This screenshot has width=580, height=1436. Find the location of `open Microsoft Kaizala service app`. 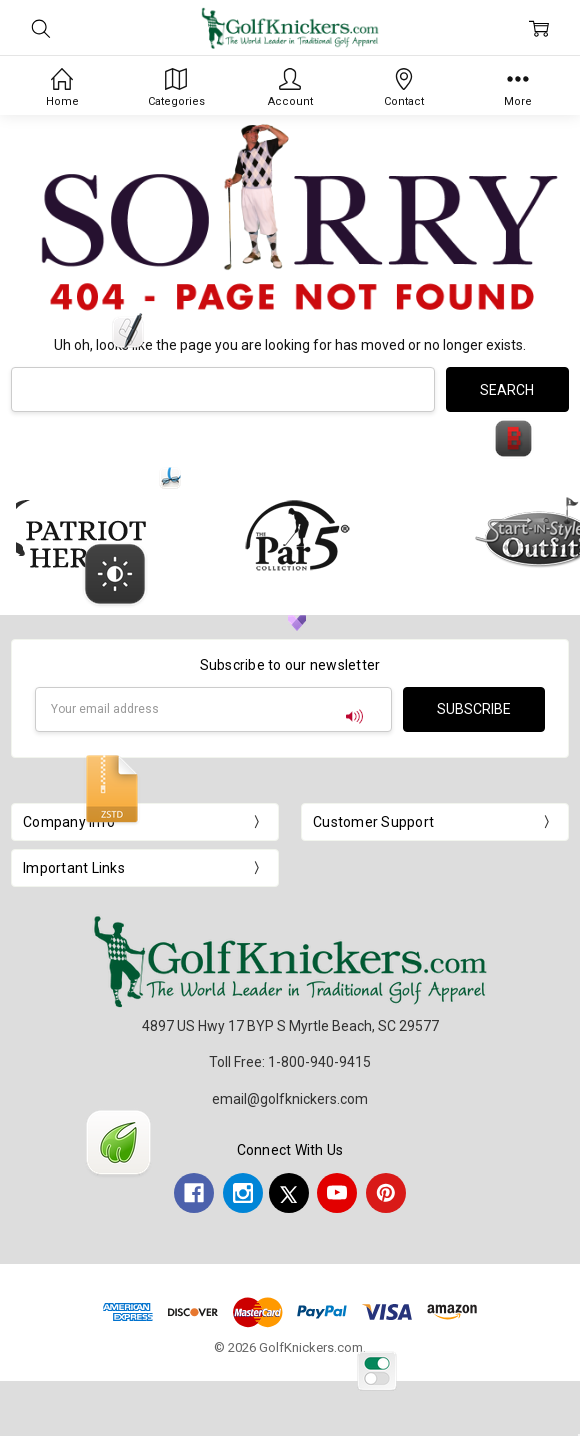

open Microsoft Kaizala service app is located at coordinates (297, 623).